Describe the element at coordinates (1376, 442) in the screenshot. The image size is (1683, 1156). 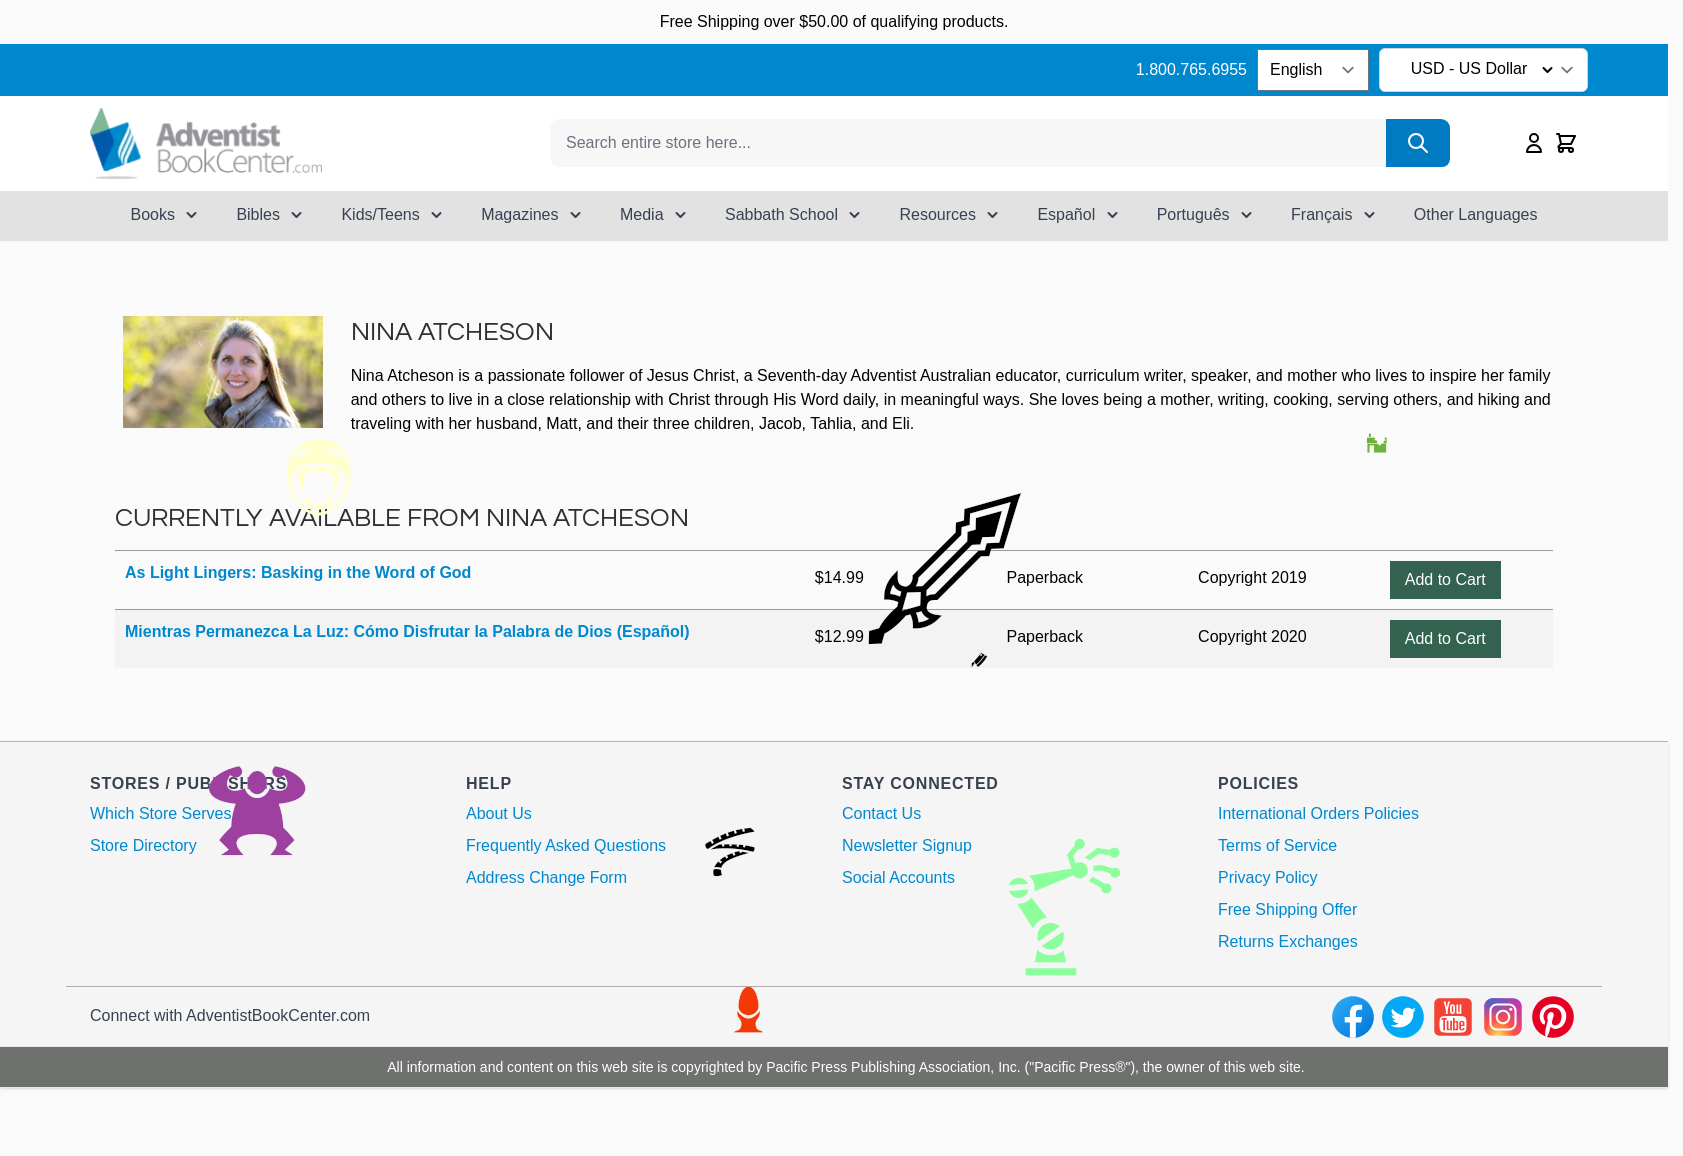
I see `report property damage` at that location.